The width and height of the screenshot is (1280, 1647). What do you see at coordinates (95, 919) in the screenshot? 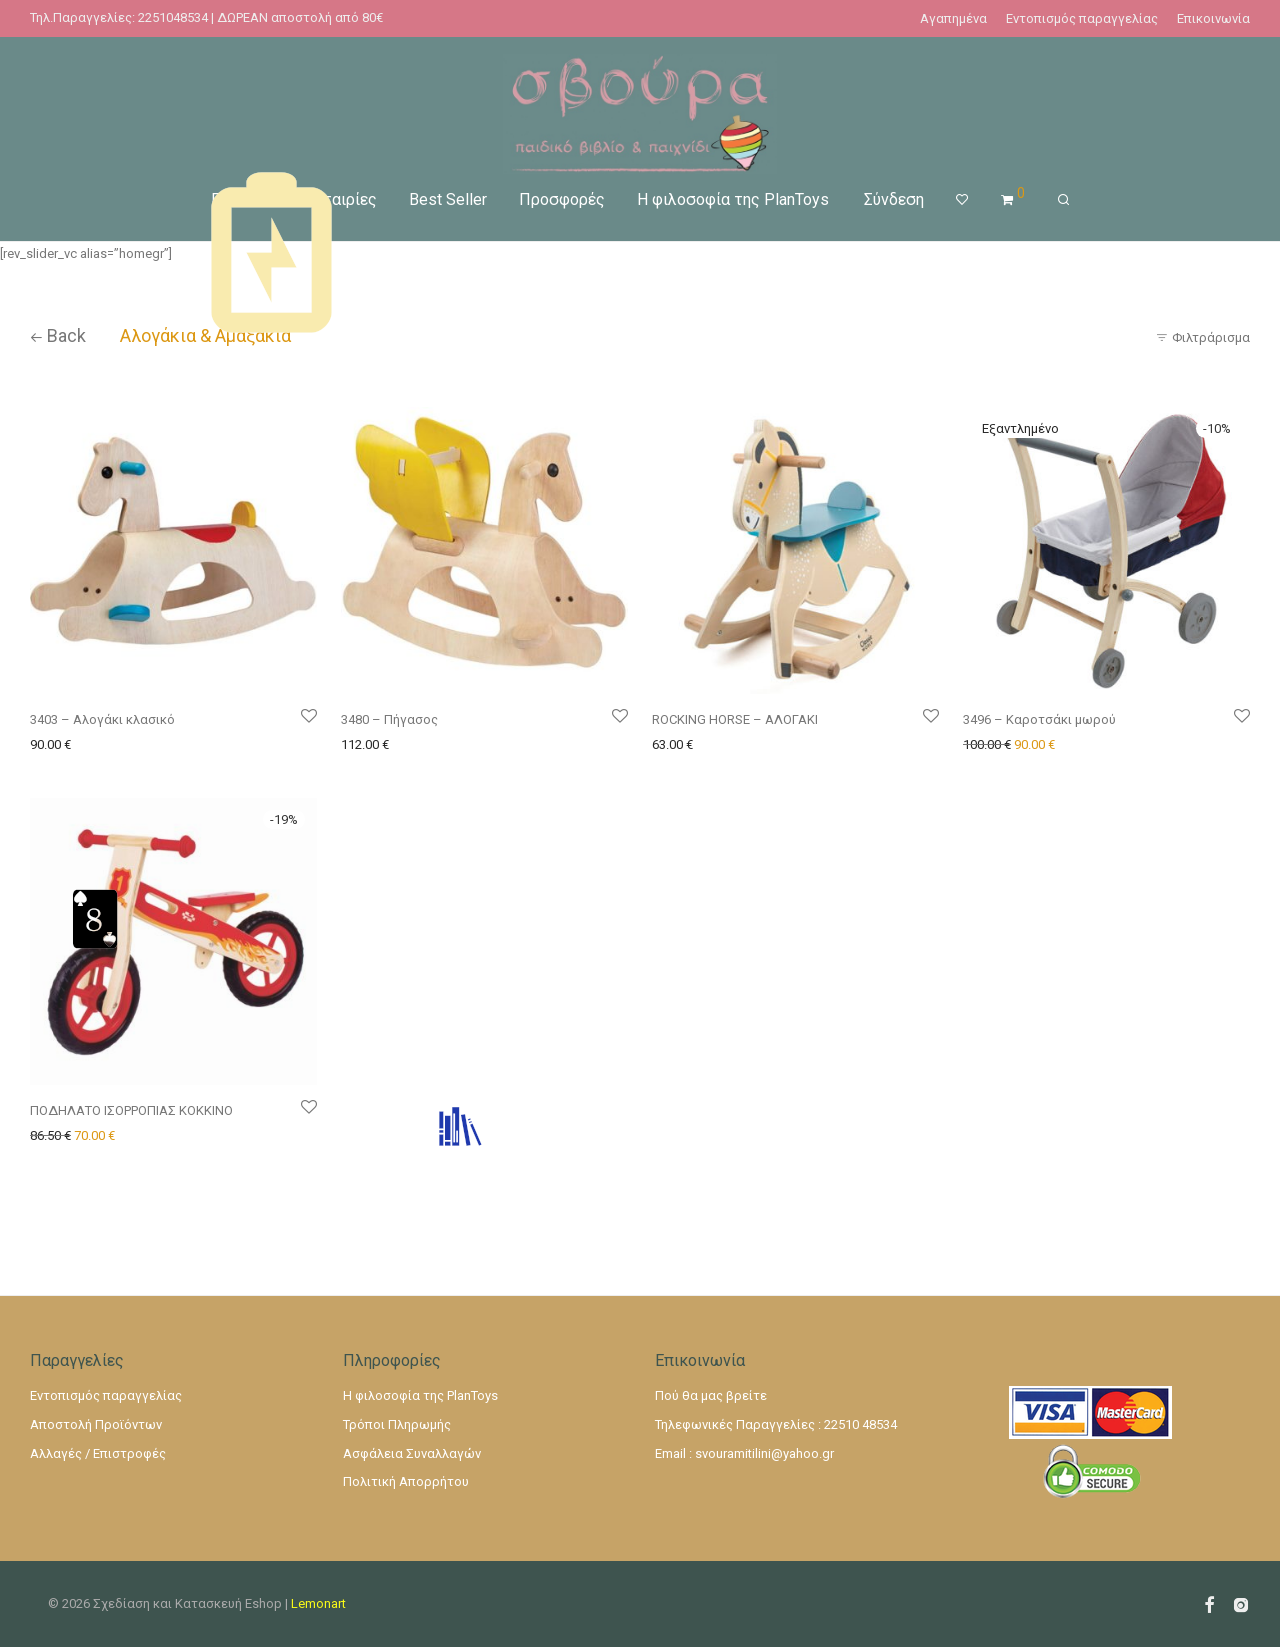
I see `select the 8 of spades card` at bounding box center [95, 919].